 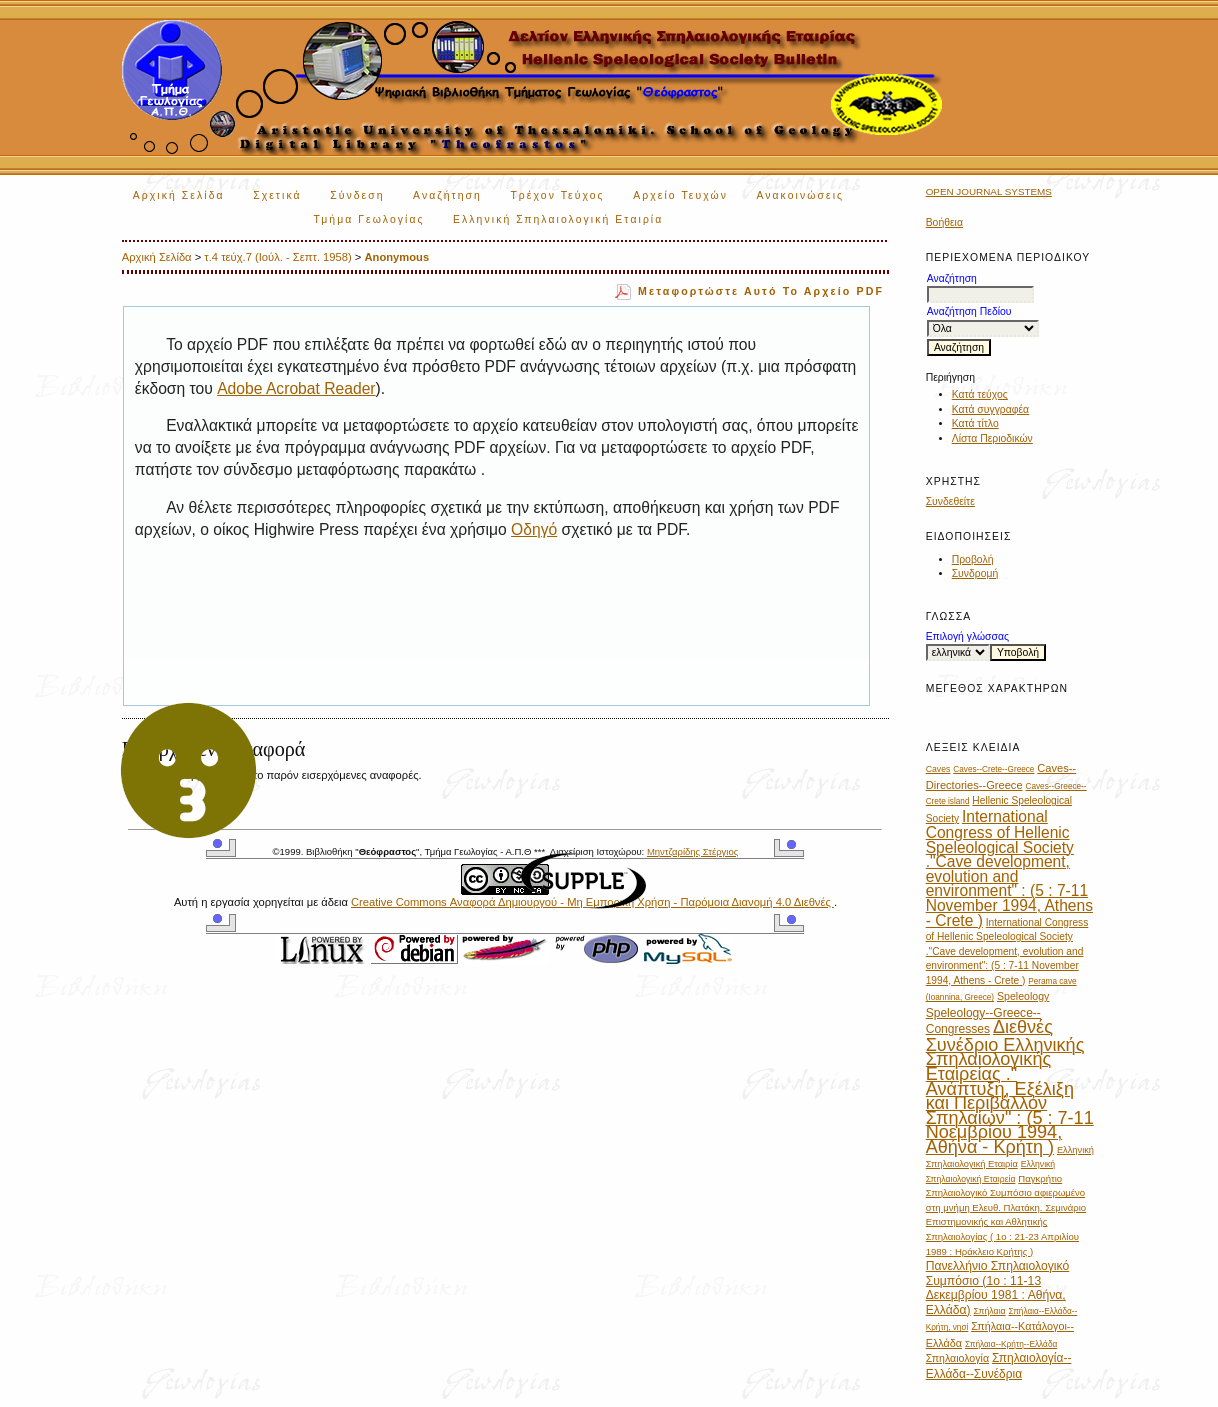 I want to click on send a kiss emoji in chat, so click(x=188, y=770).